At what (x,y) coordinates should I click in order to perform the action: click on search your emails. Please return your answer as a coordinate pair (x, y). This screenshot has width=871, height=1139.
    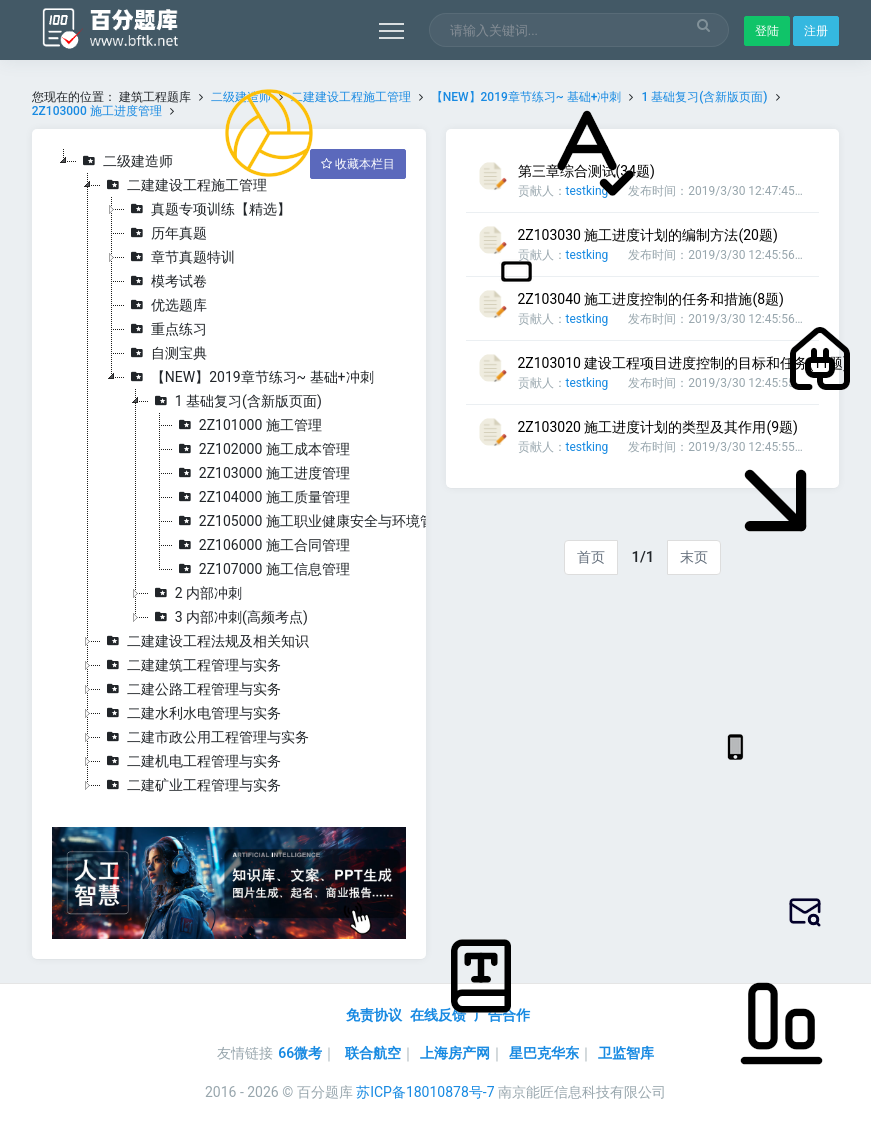
    Looking at the image, I should click on (805, 911).